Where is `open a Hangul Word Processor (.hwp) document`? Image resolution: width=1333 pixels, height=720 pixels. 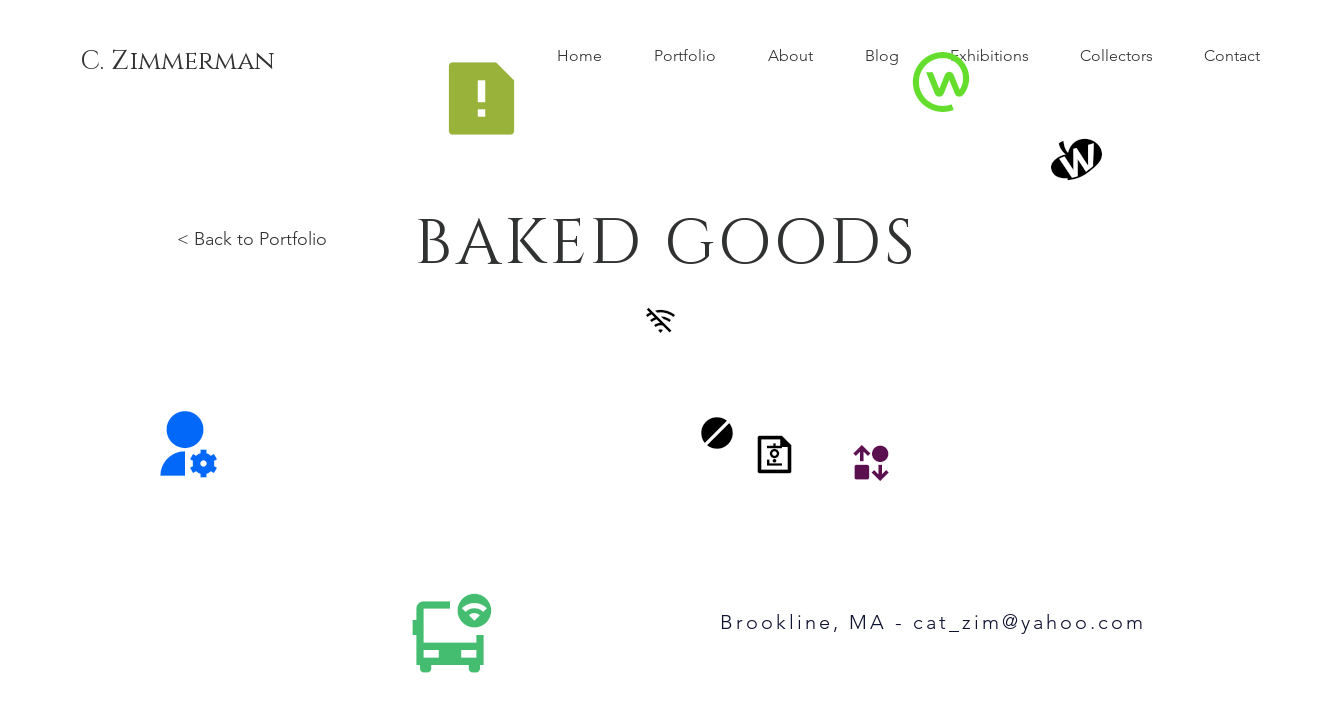 open a Hangul Word Processor (.hwp) document is located at coordinates (774, 454).